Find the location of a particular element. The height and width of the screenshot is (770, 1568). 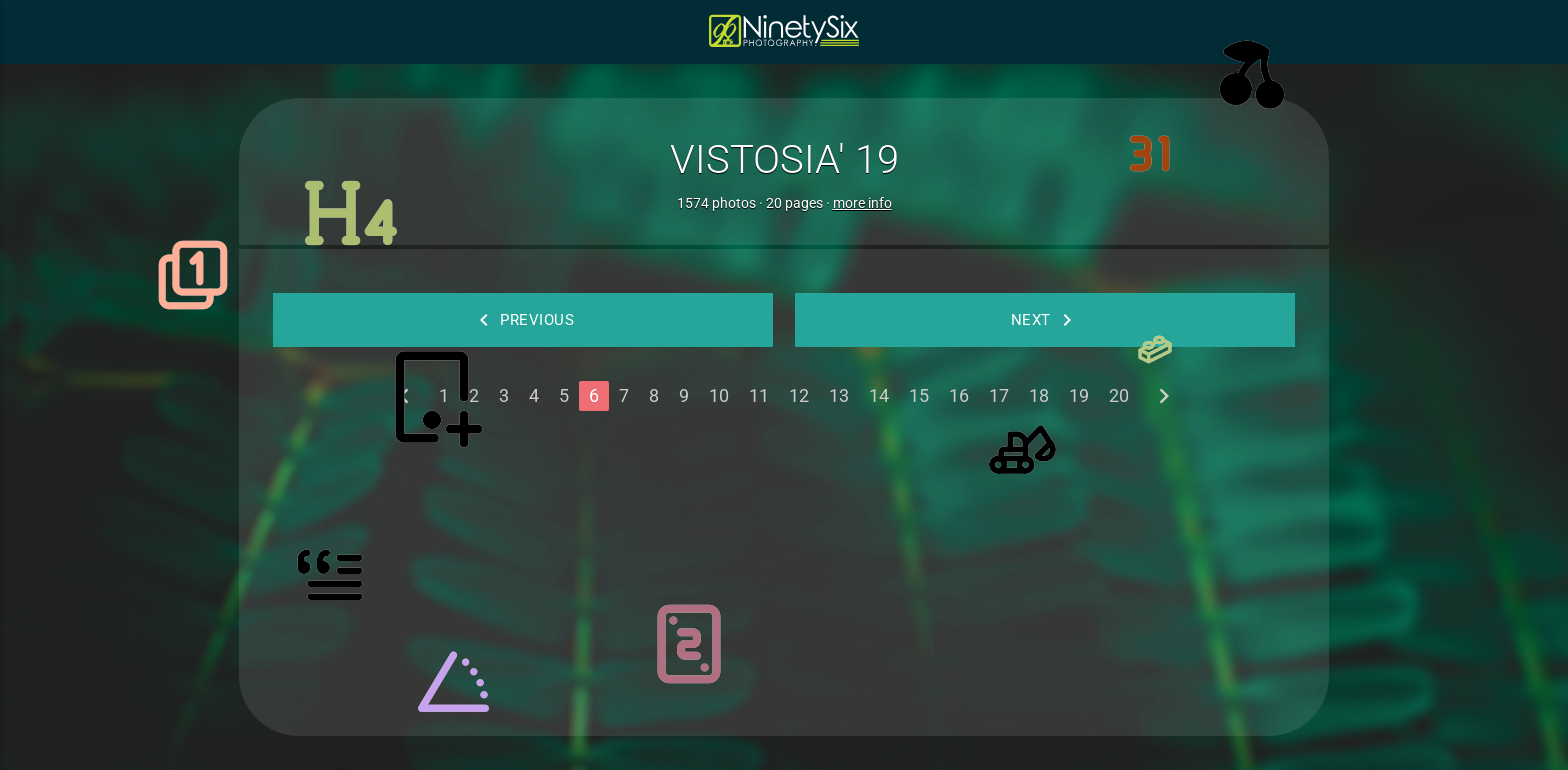

add a new tablet device is located at coordinates (432, 397).